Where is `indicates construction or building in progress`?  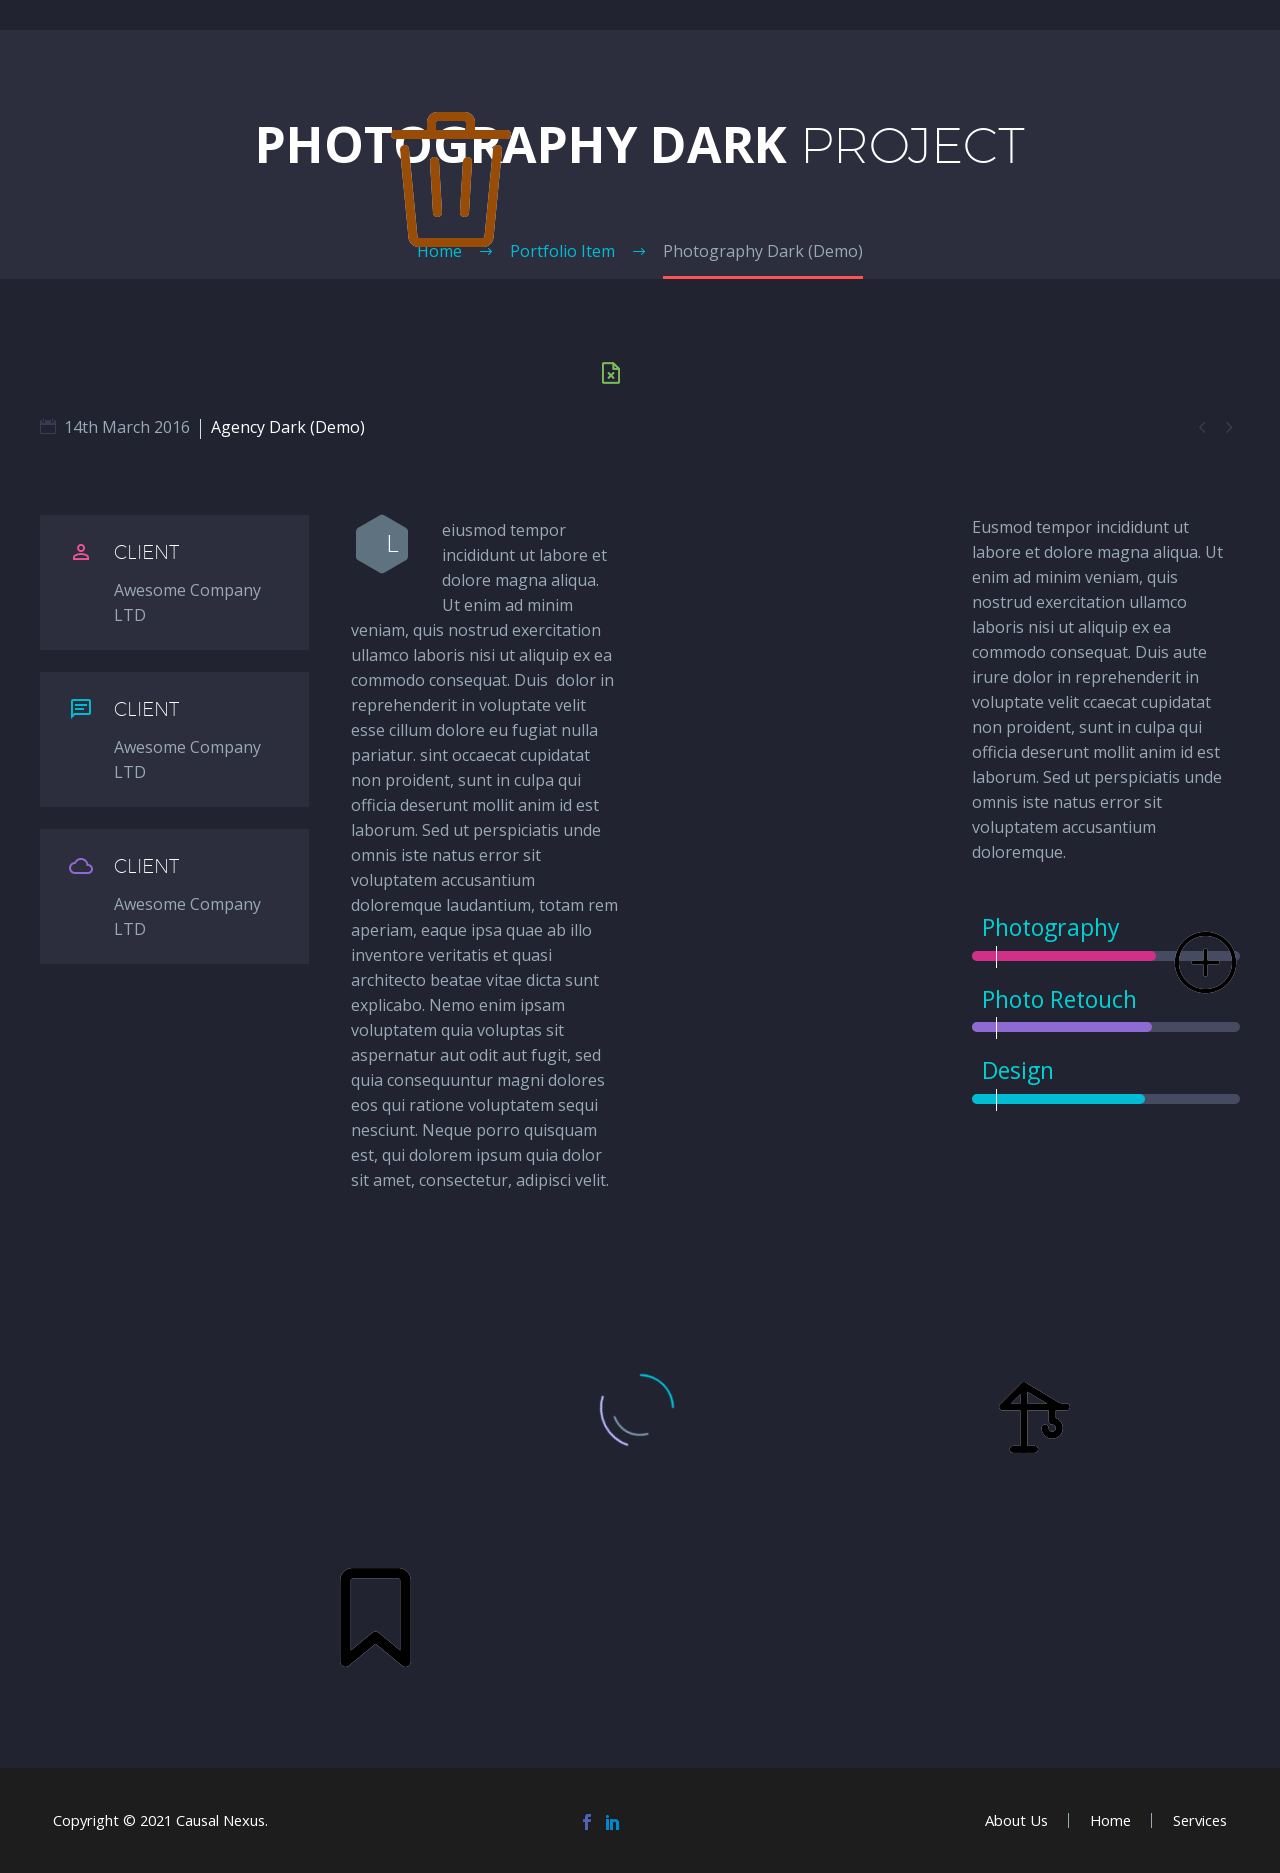 indicates construction or building in progress is located at coordinates (1034, 1417).